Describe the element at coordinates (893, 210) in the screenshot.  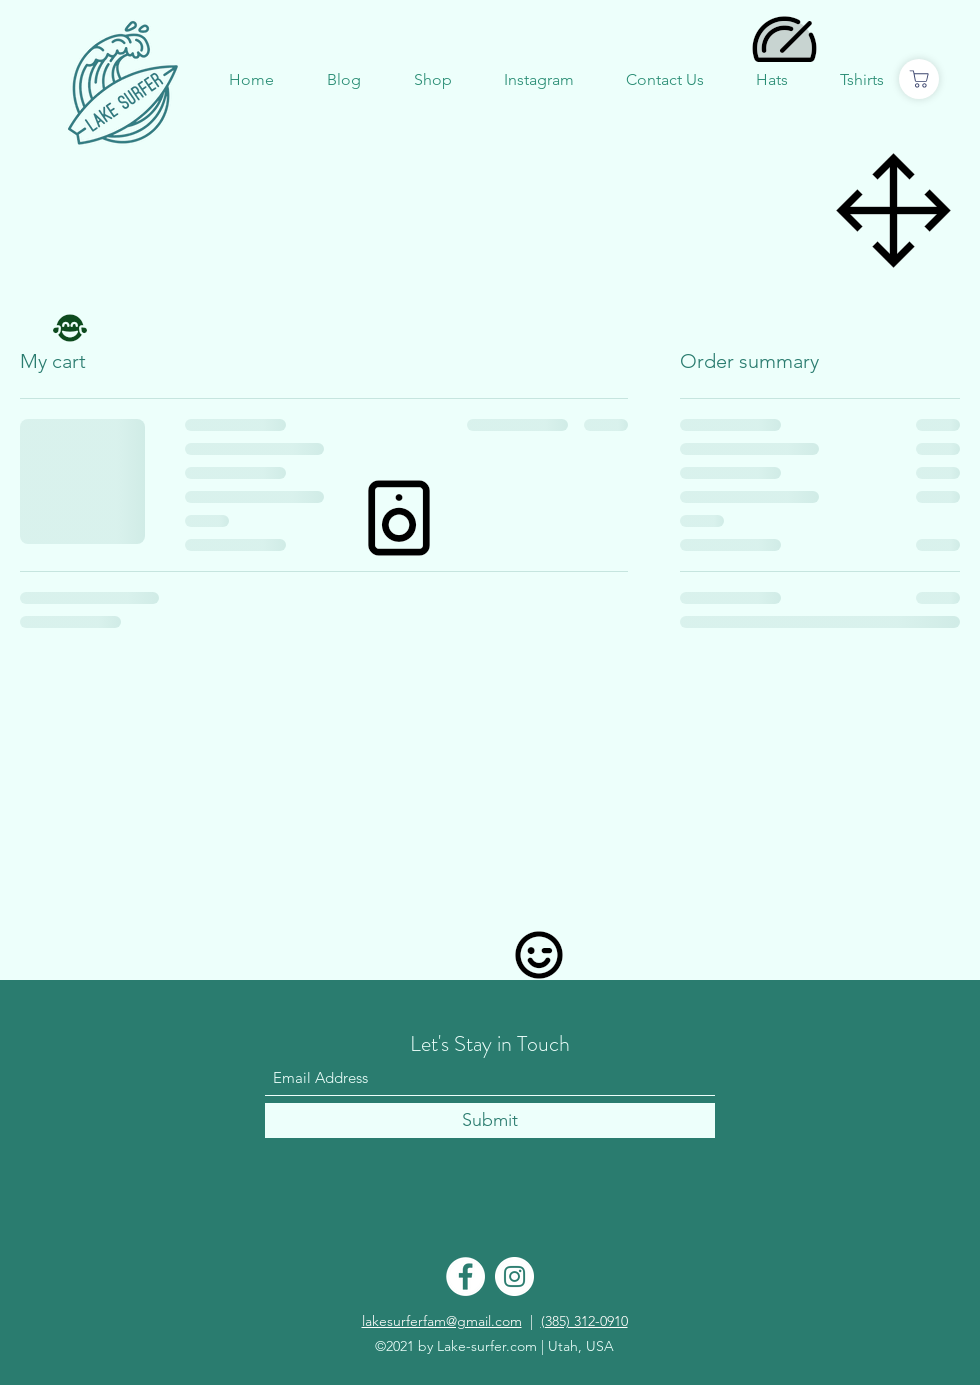
I see `move or reposition an element` at that location.